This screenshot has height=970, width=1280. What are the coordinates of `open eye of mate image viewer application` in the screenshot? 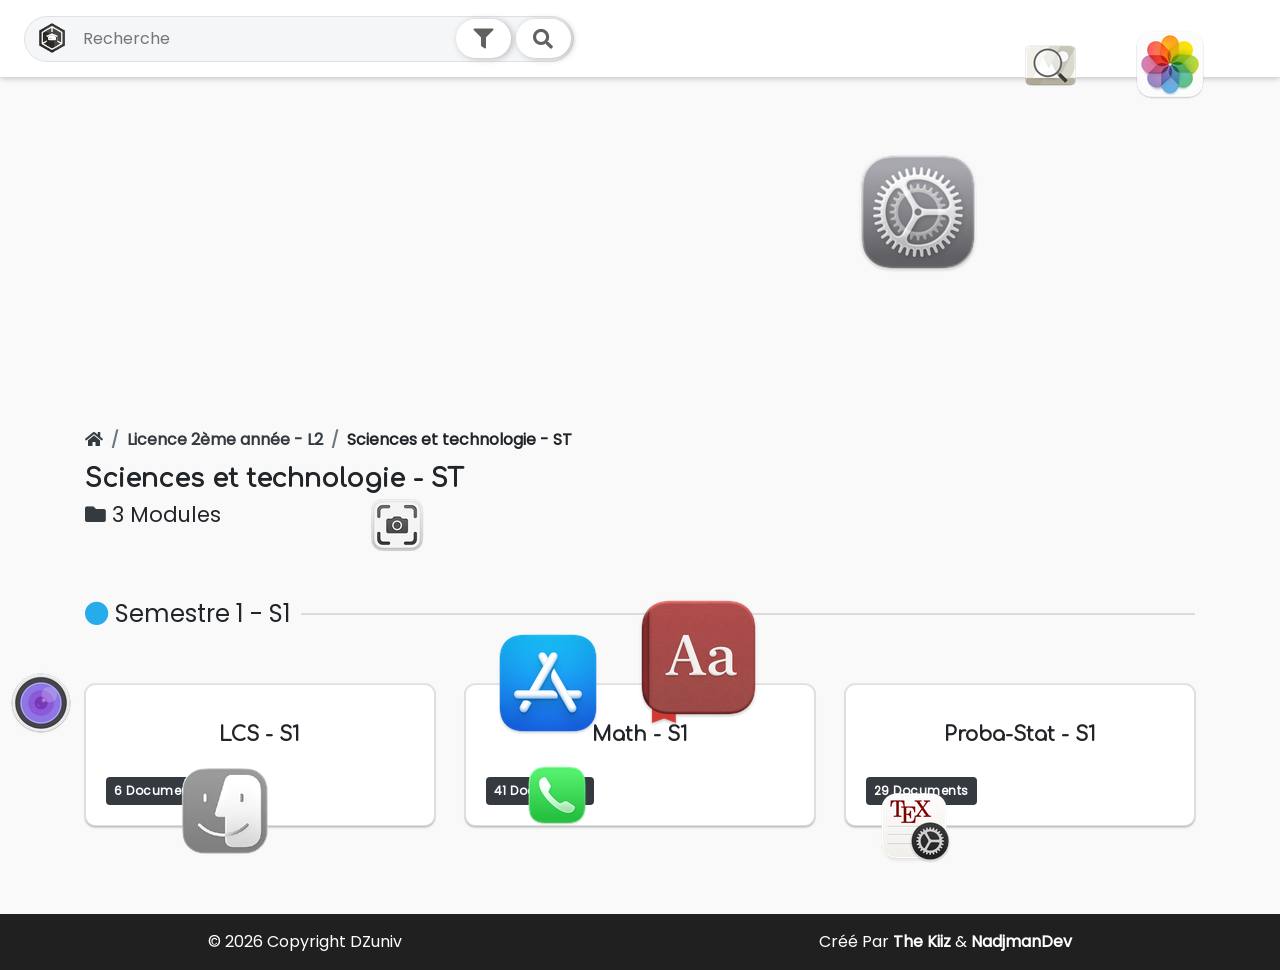 It's located at (1050, 65).